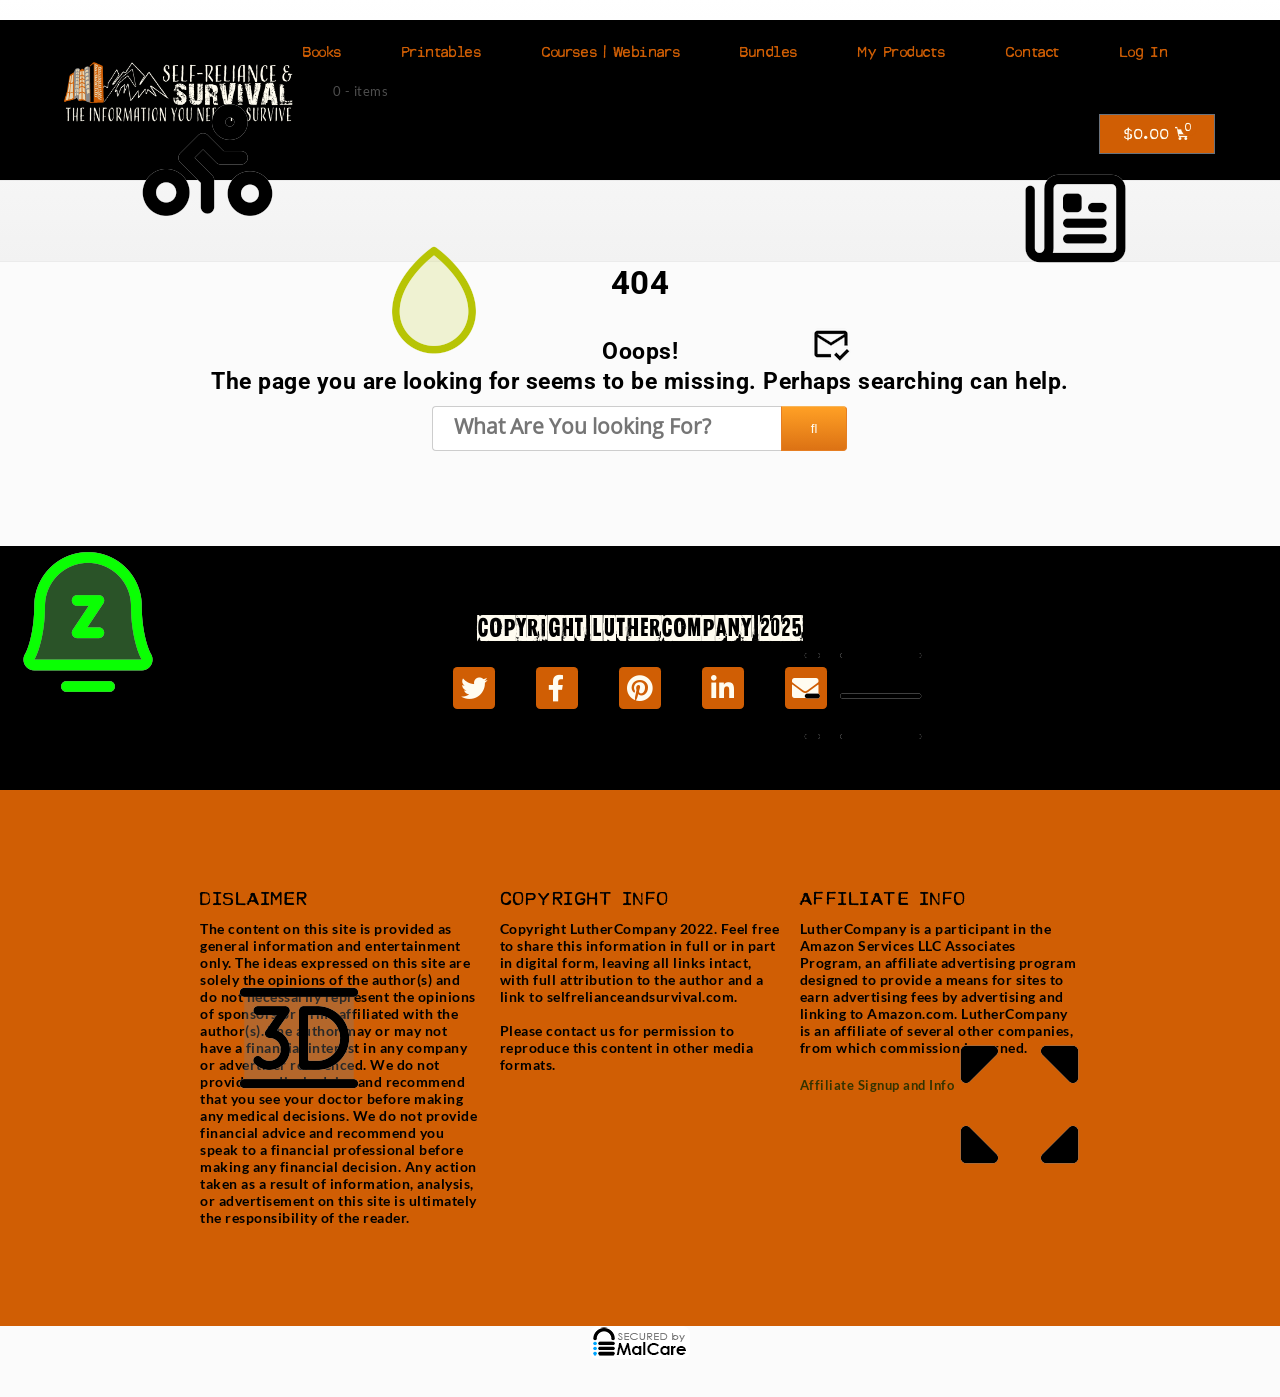  Describe the element at coordinates (207, 164) in the screenshot. I see `access cycling or bike-related features` at that location.